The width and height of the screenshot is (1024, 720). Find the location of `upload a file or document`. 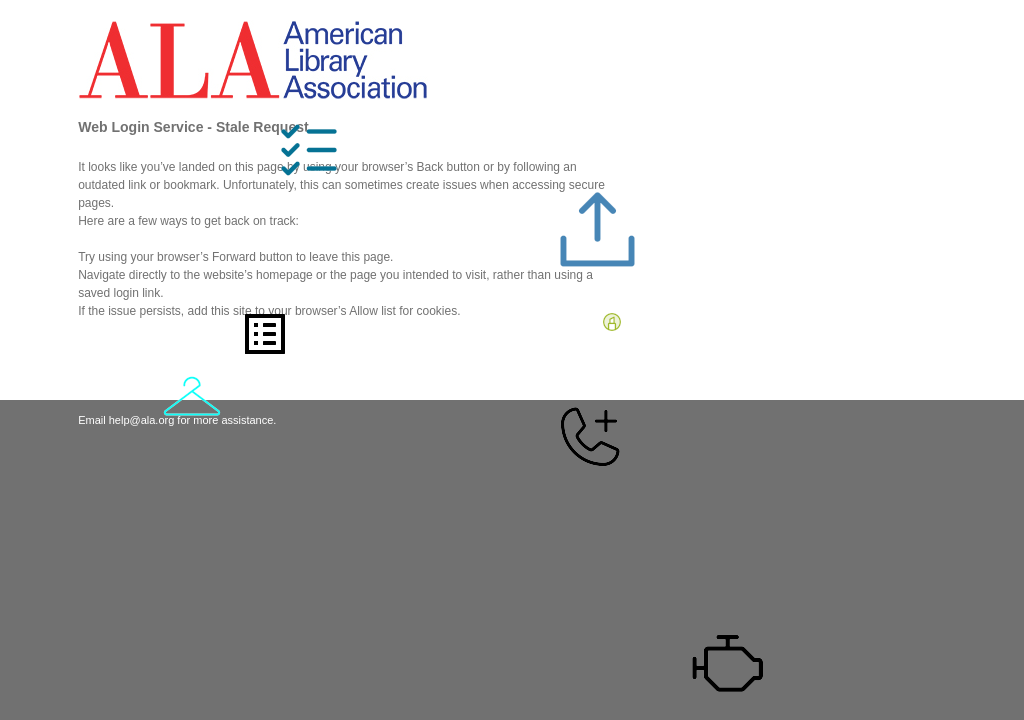

upload a file or document is located at coordinates (597, 232).